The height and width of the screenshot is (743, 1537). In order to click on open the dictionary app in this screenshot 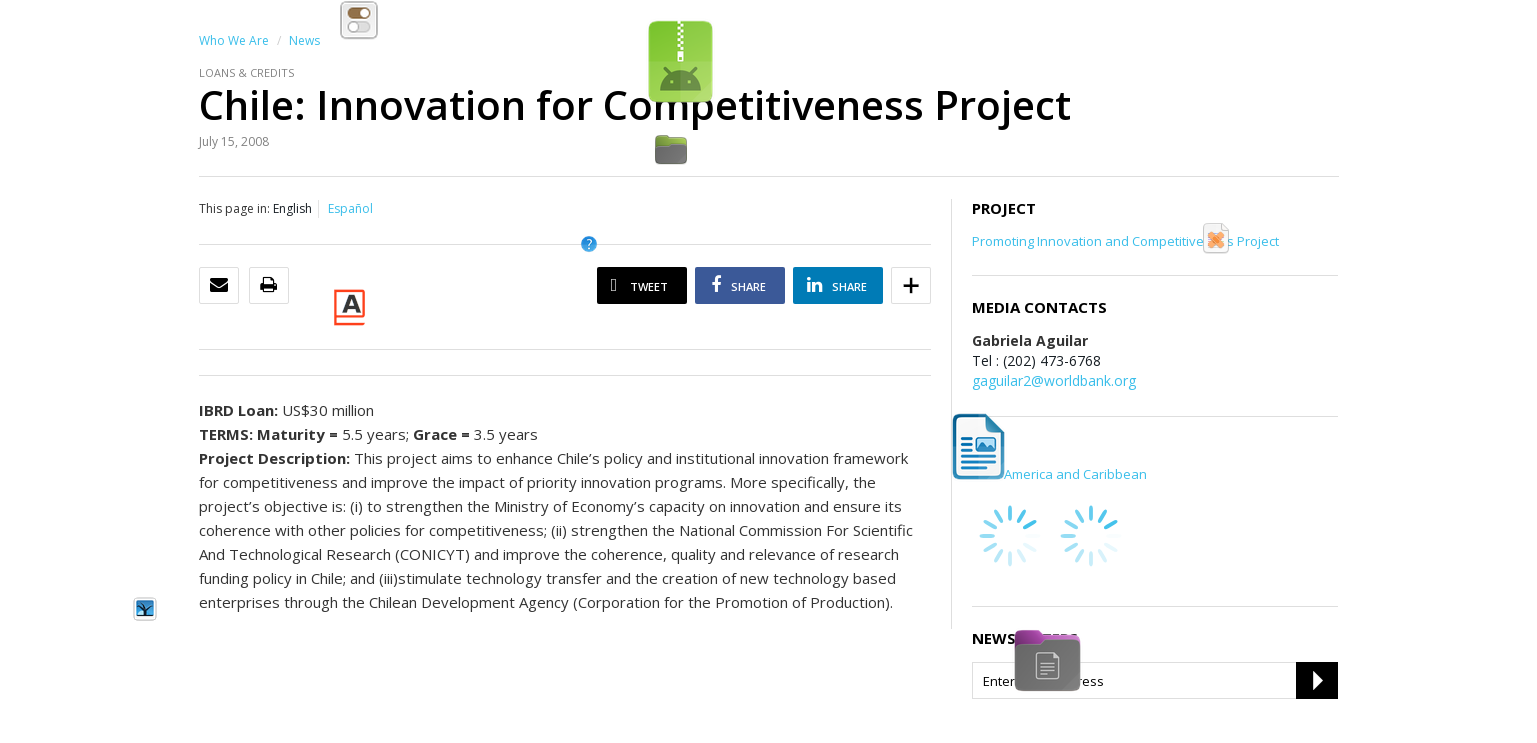, I will do `click(349, 307)`.